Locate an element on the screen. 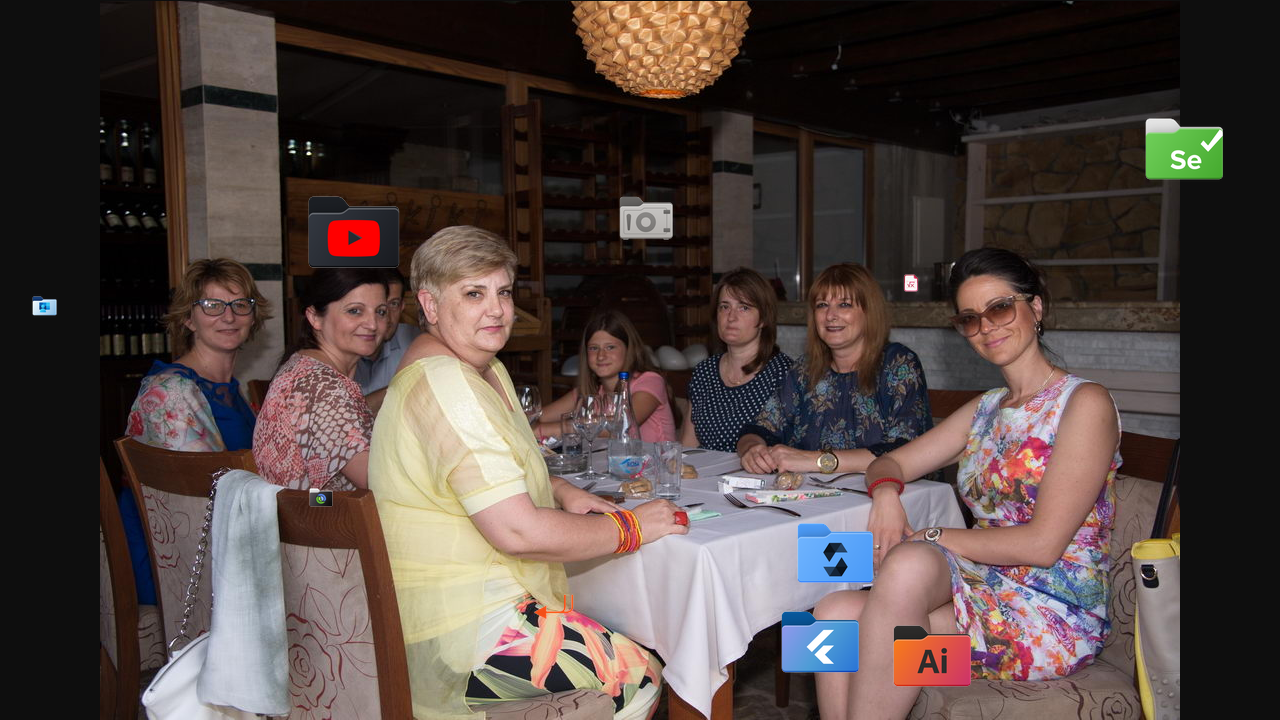 The width and height of the screenshot is (1280, 720). reply to all recipients of an email is located at coordinates (553, 604).